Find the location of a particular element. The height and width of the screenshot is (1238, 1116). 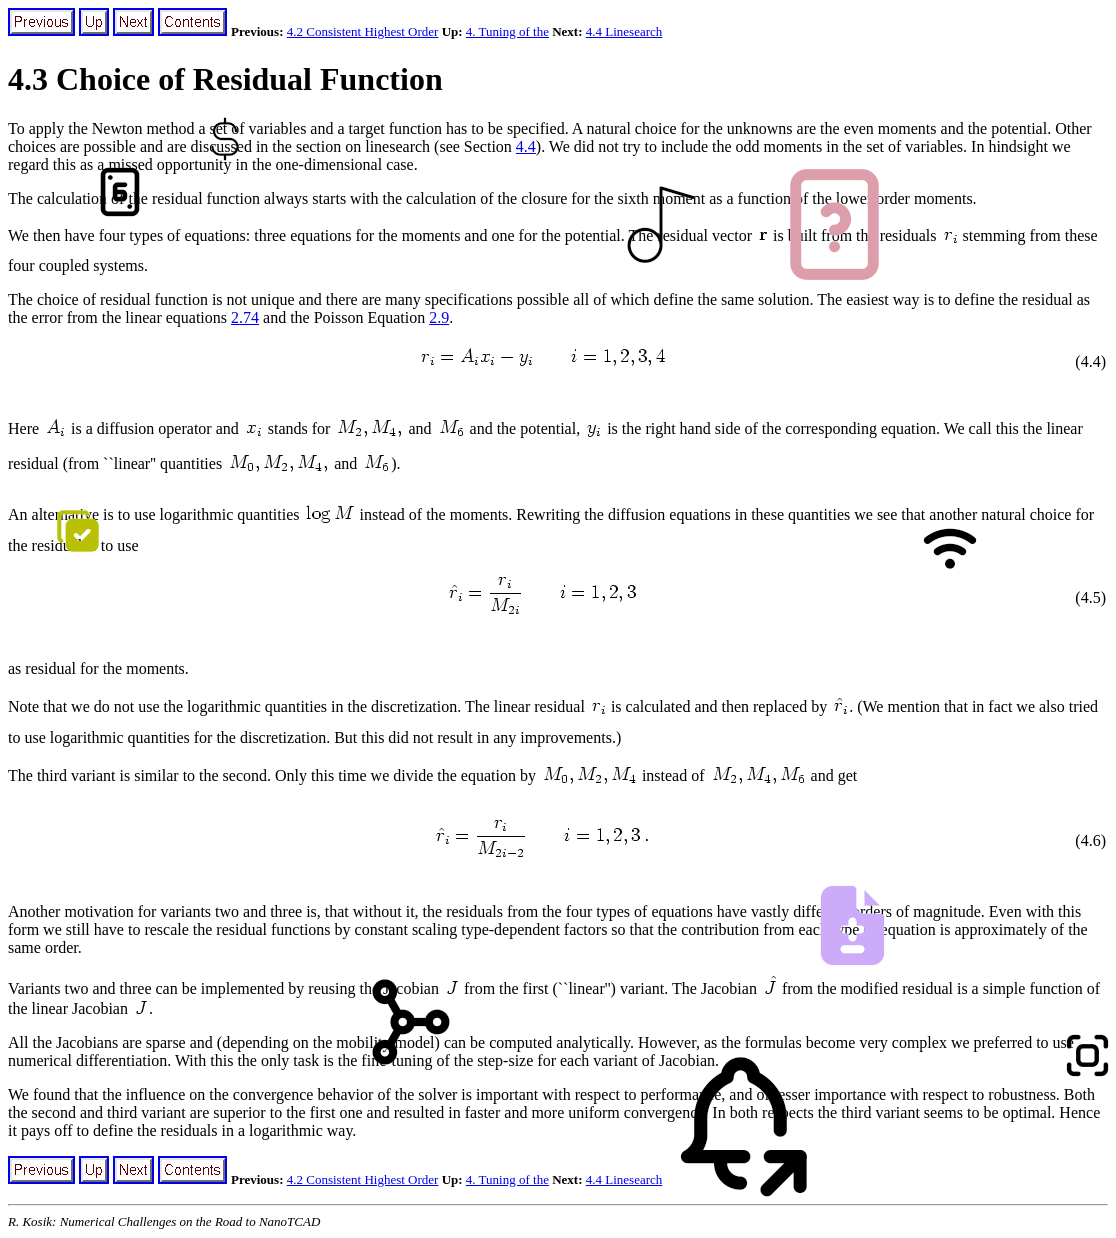

indicates medium wifi signal strength is located at coordinates (950, 540).